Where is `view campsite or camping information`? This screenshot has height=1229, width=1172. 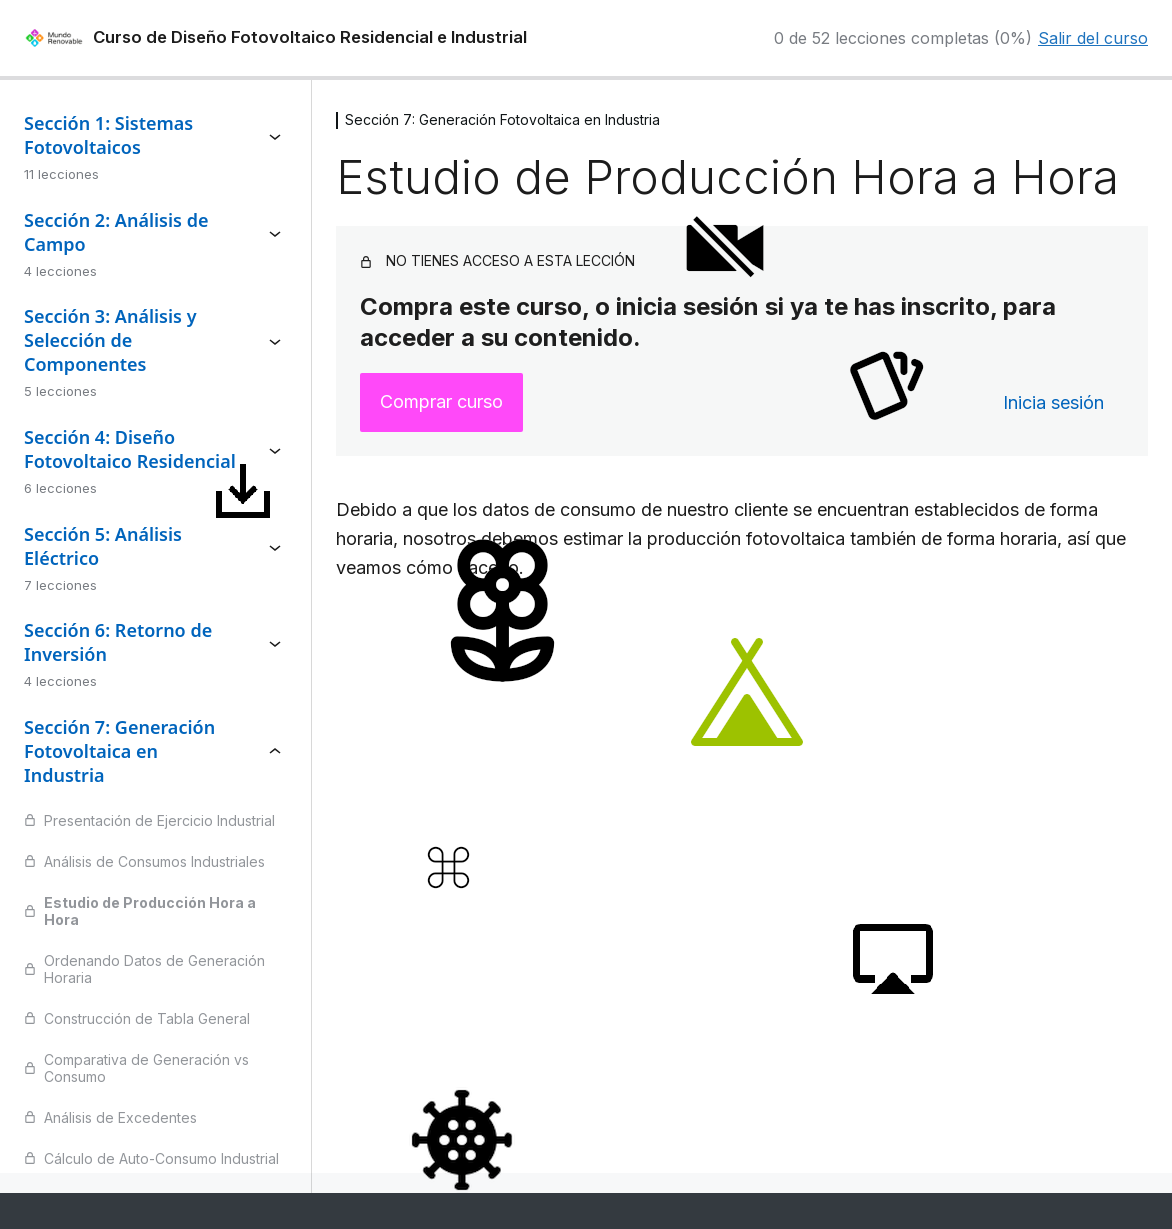 view campsite or camping information is located at coordinates (747, 698).